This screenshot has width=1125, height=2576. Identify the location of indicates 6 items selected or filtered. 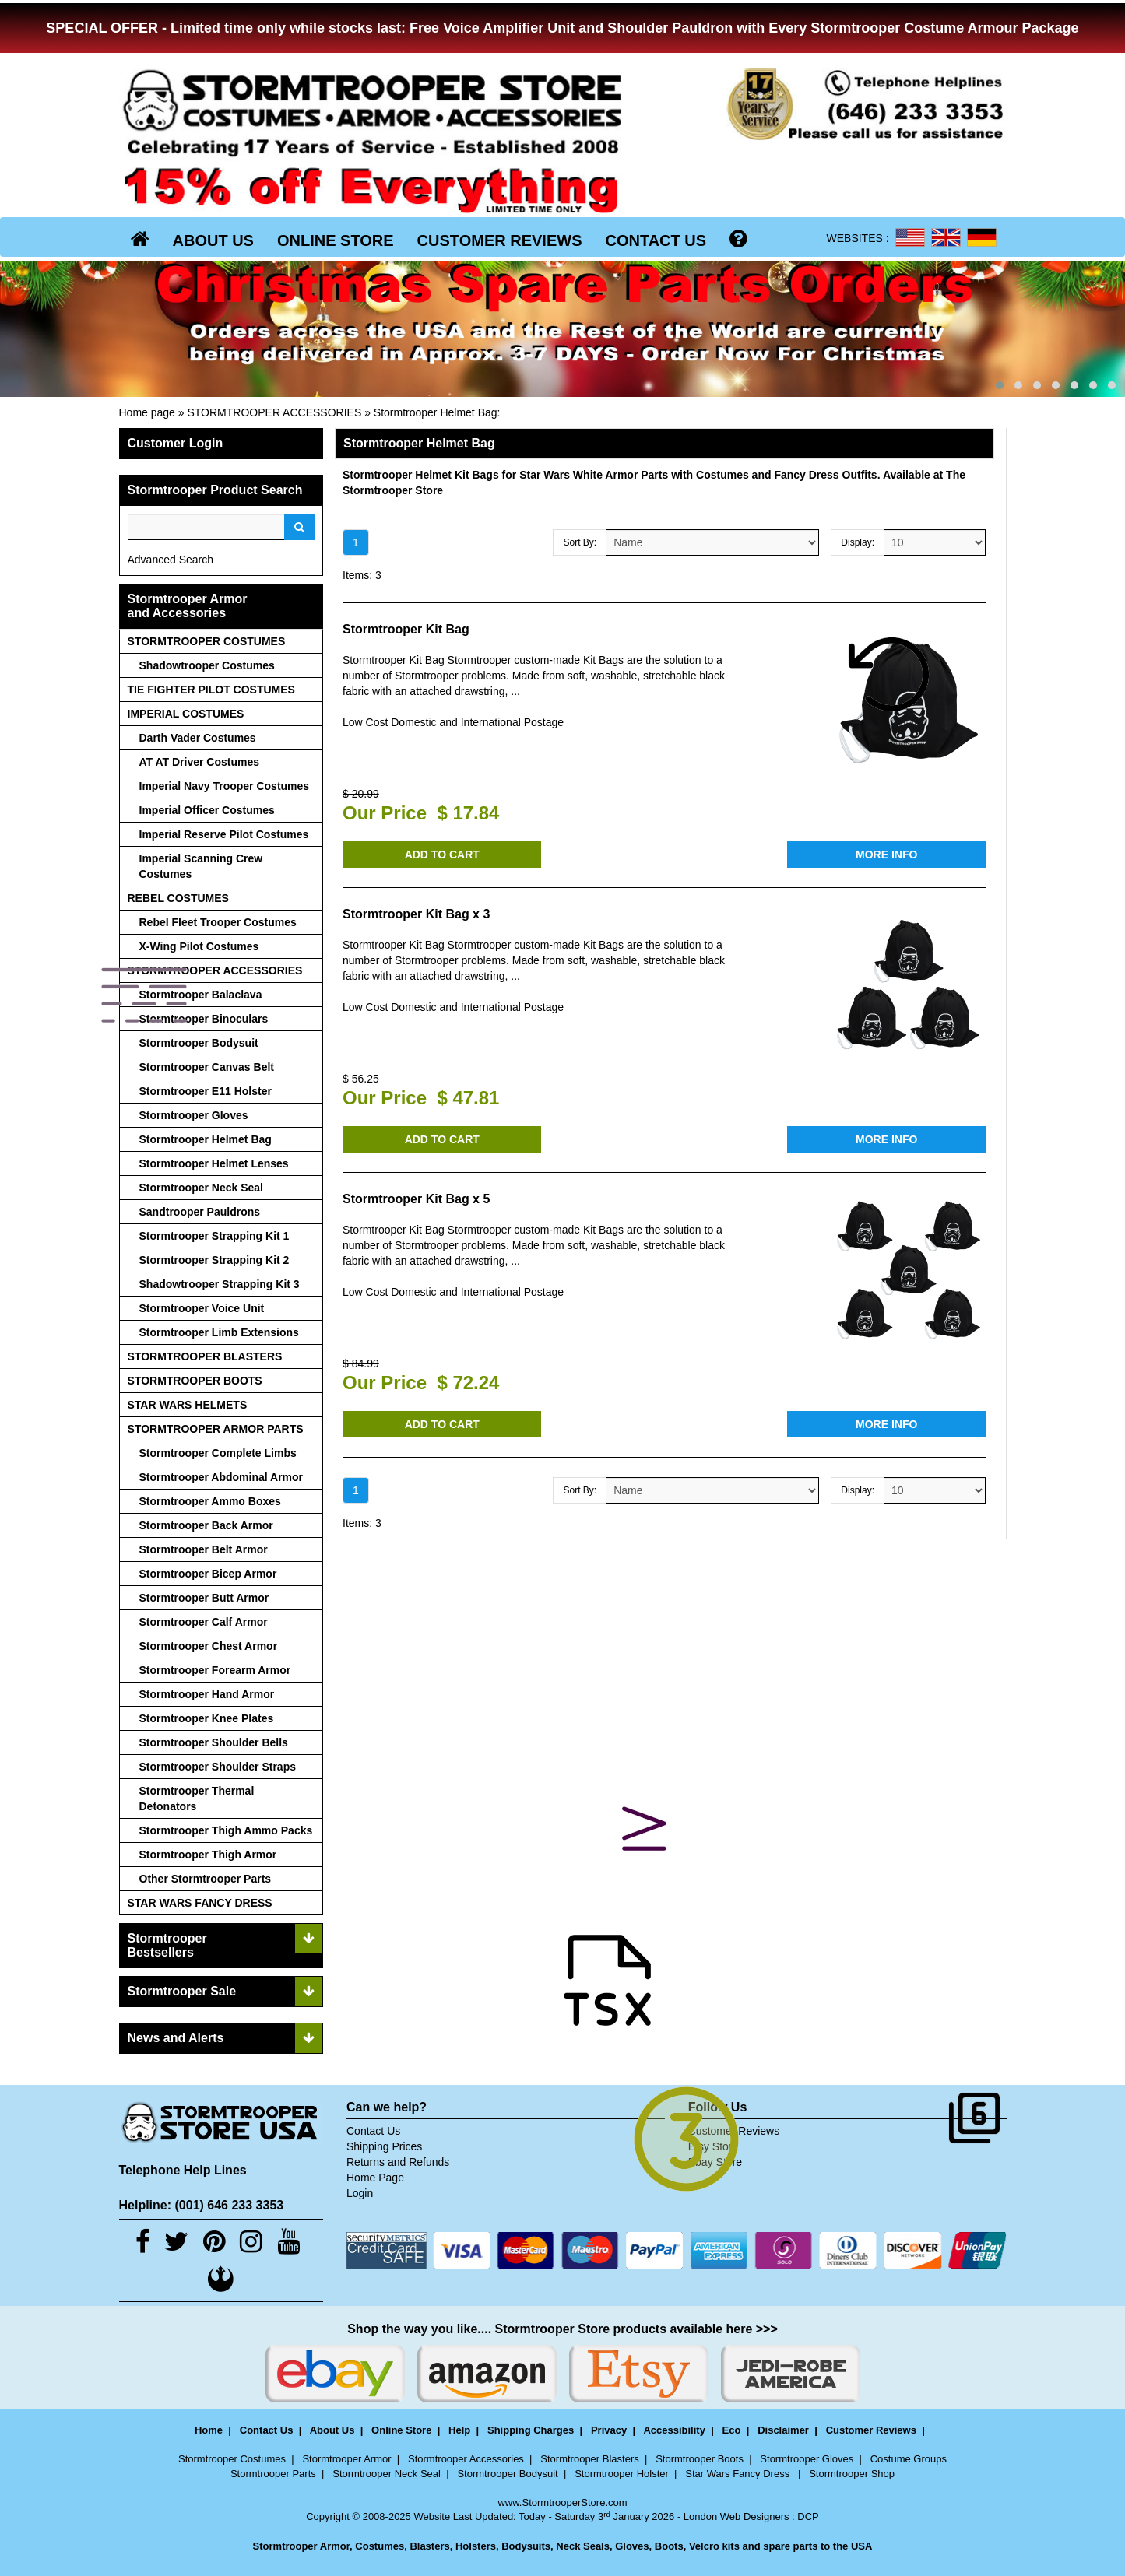
(974, 2118).